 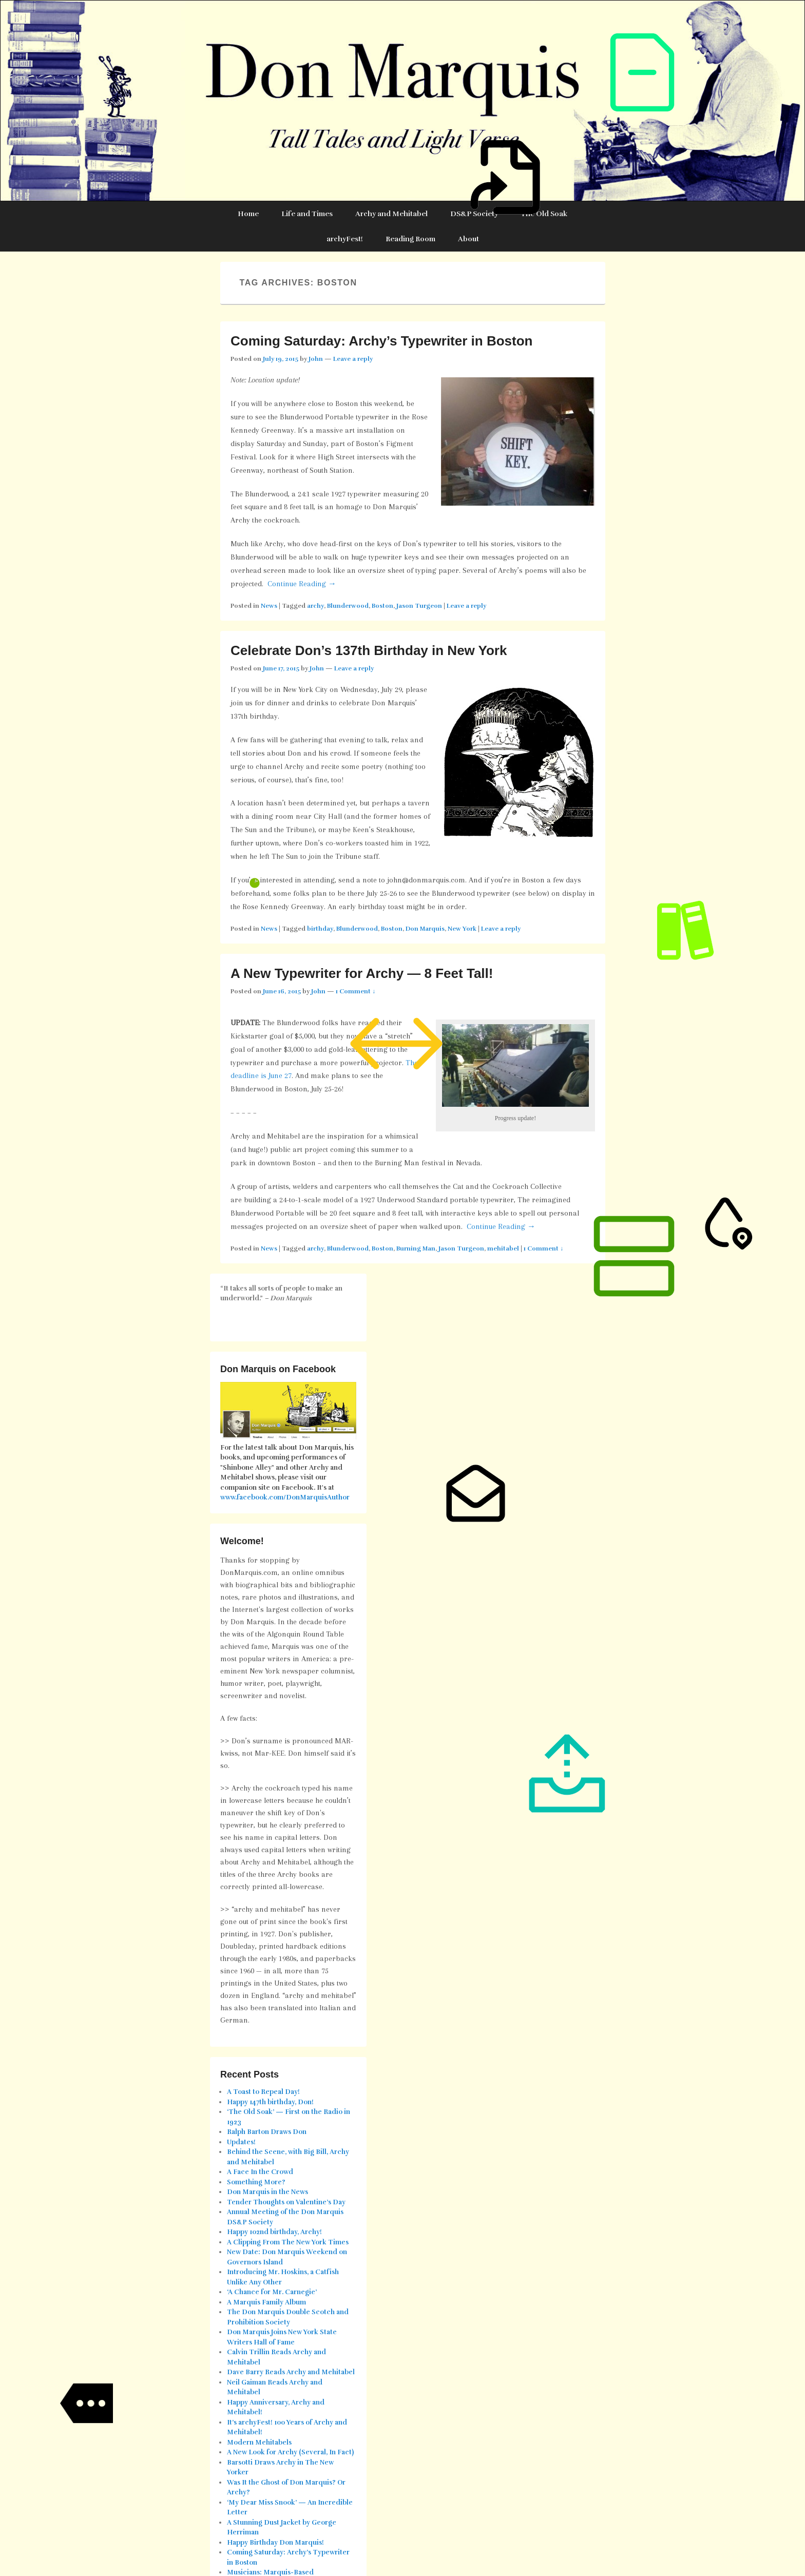 I want to click on access bowling or sports games, so click(x=255, y=883).